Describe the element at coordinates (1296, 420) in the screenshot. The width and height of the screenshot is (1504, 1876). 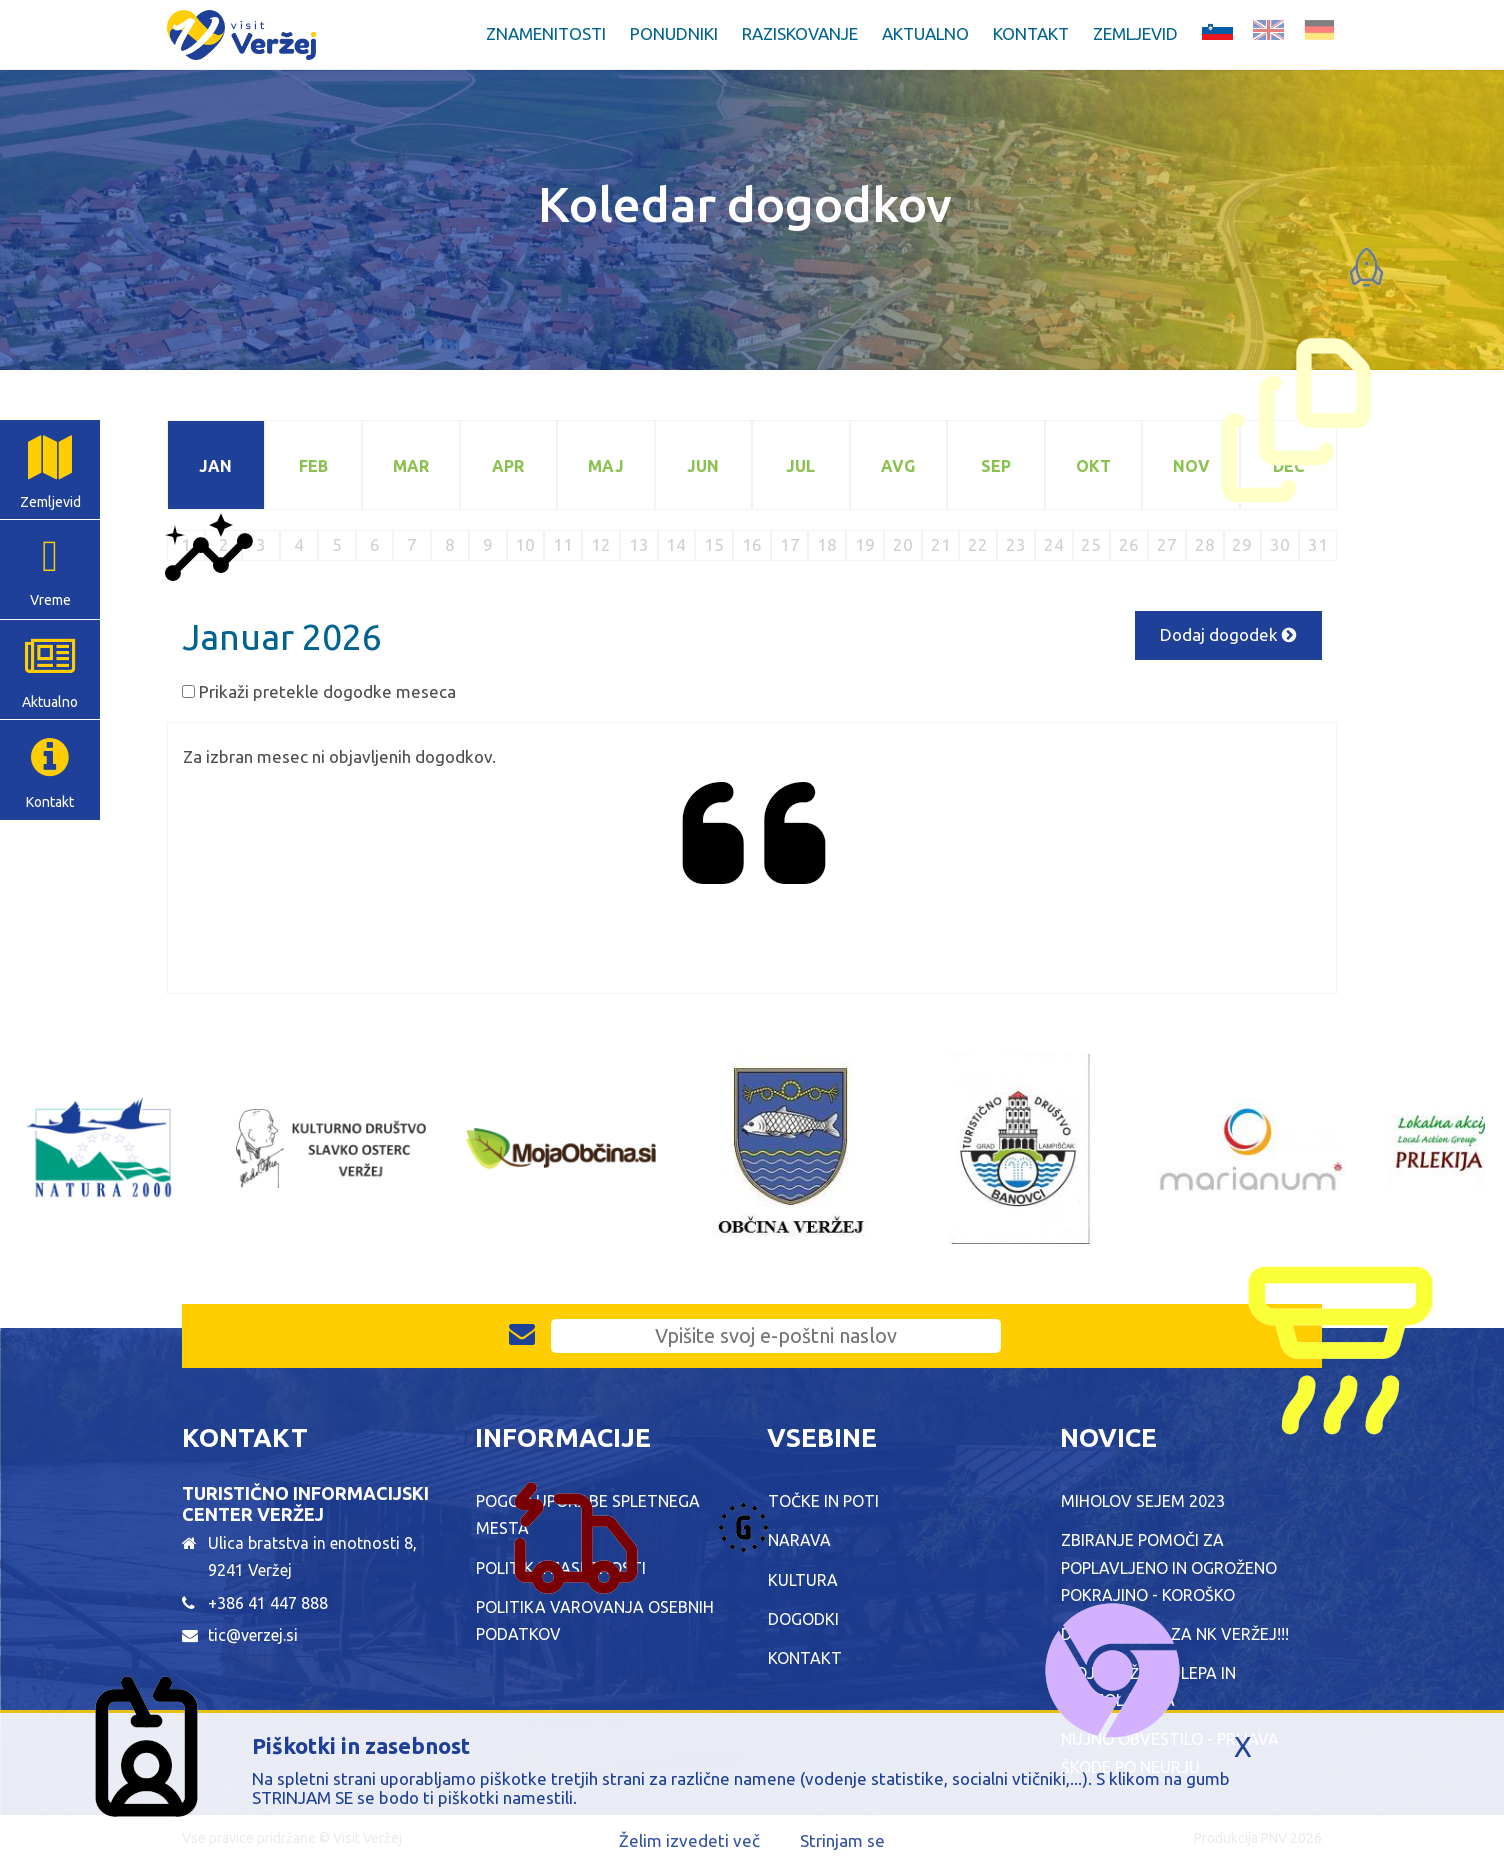
I see `view stacked or grouped files` at that location.